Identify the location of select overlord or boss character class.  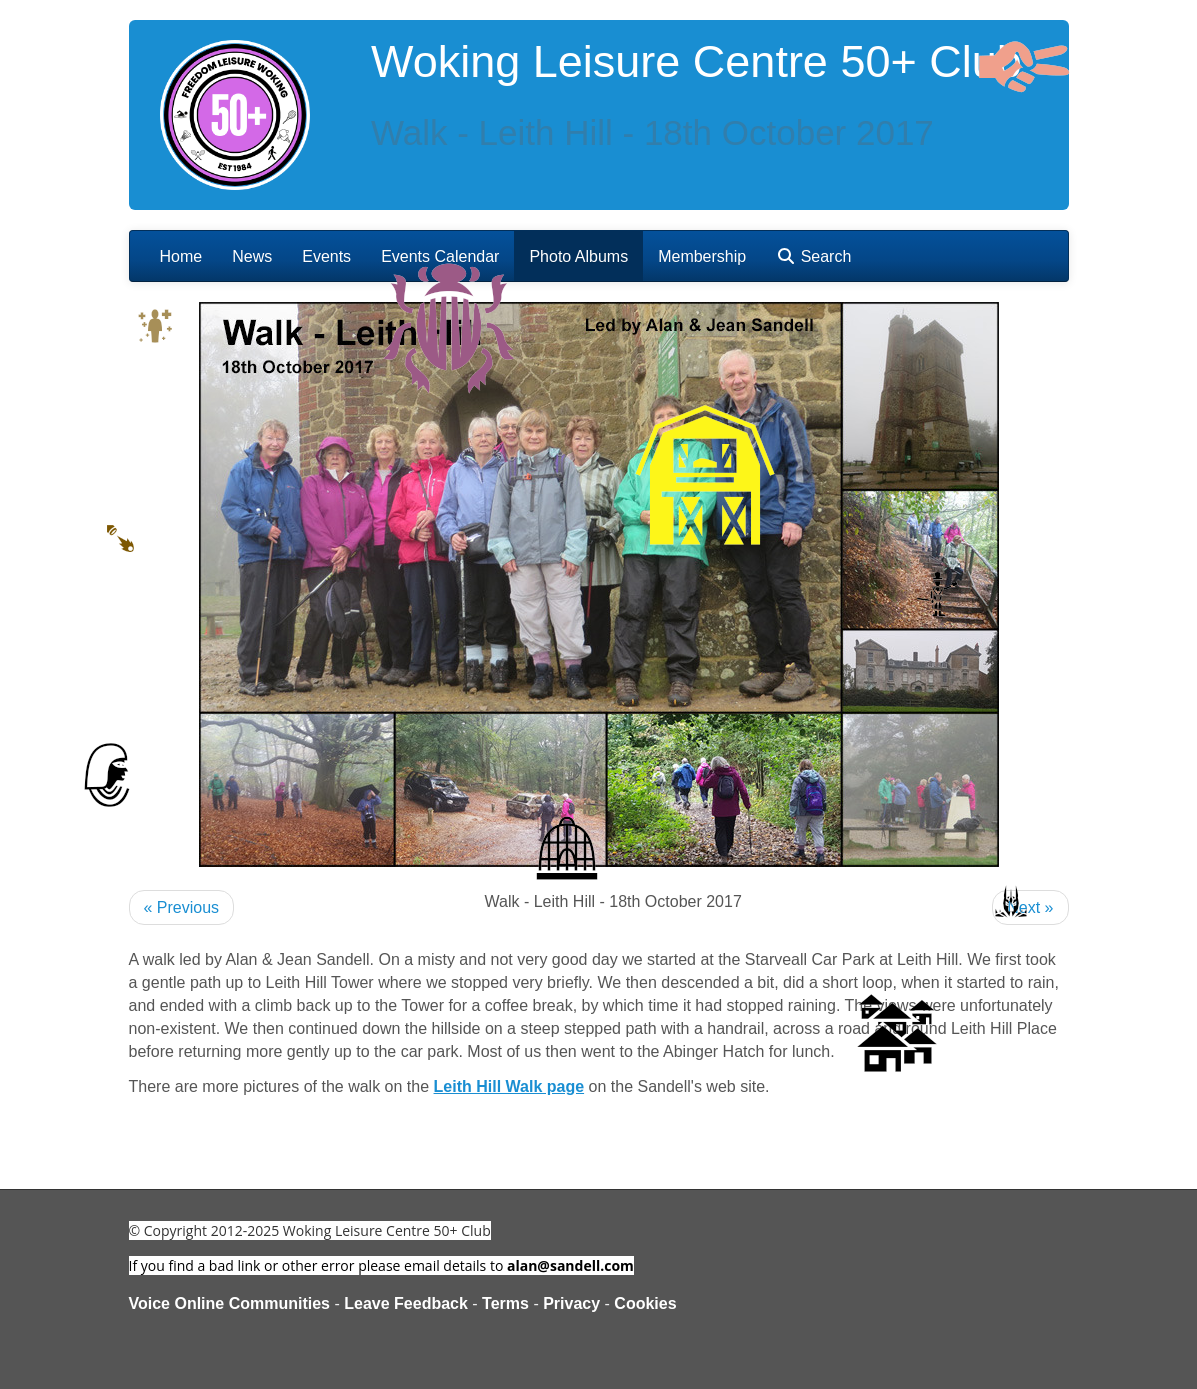
(1011, 901).